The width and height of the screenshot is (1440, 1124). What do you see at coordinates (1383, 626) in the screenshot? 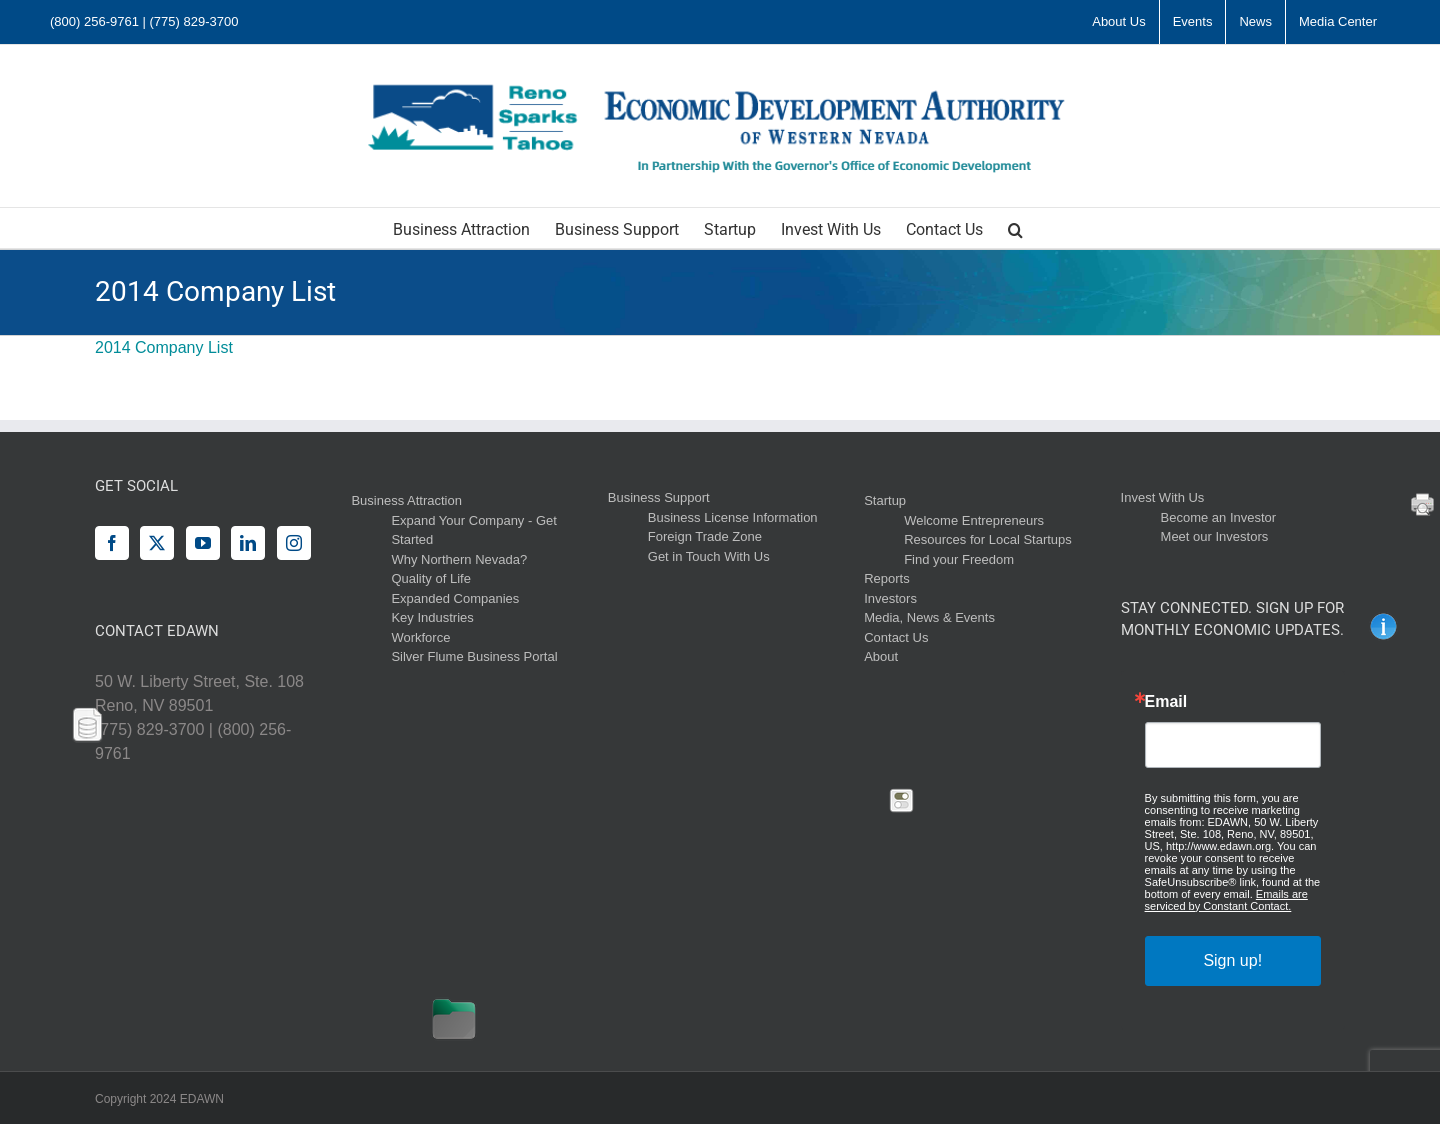
I see `view information or details about an application` at bounding box center [1383, 626].